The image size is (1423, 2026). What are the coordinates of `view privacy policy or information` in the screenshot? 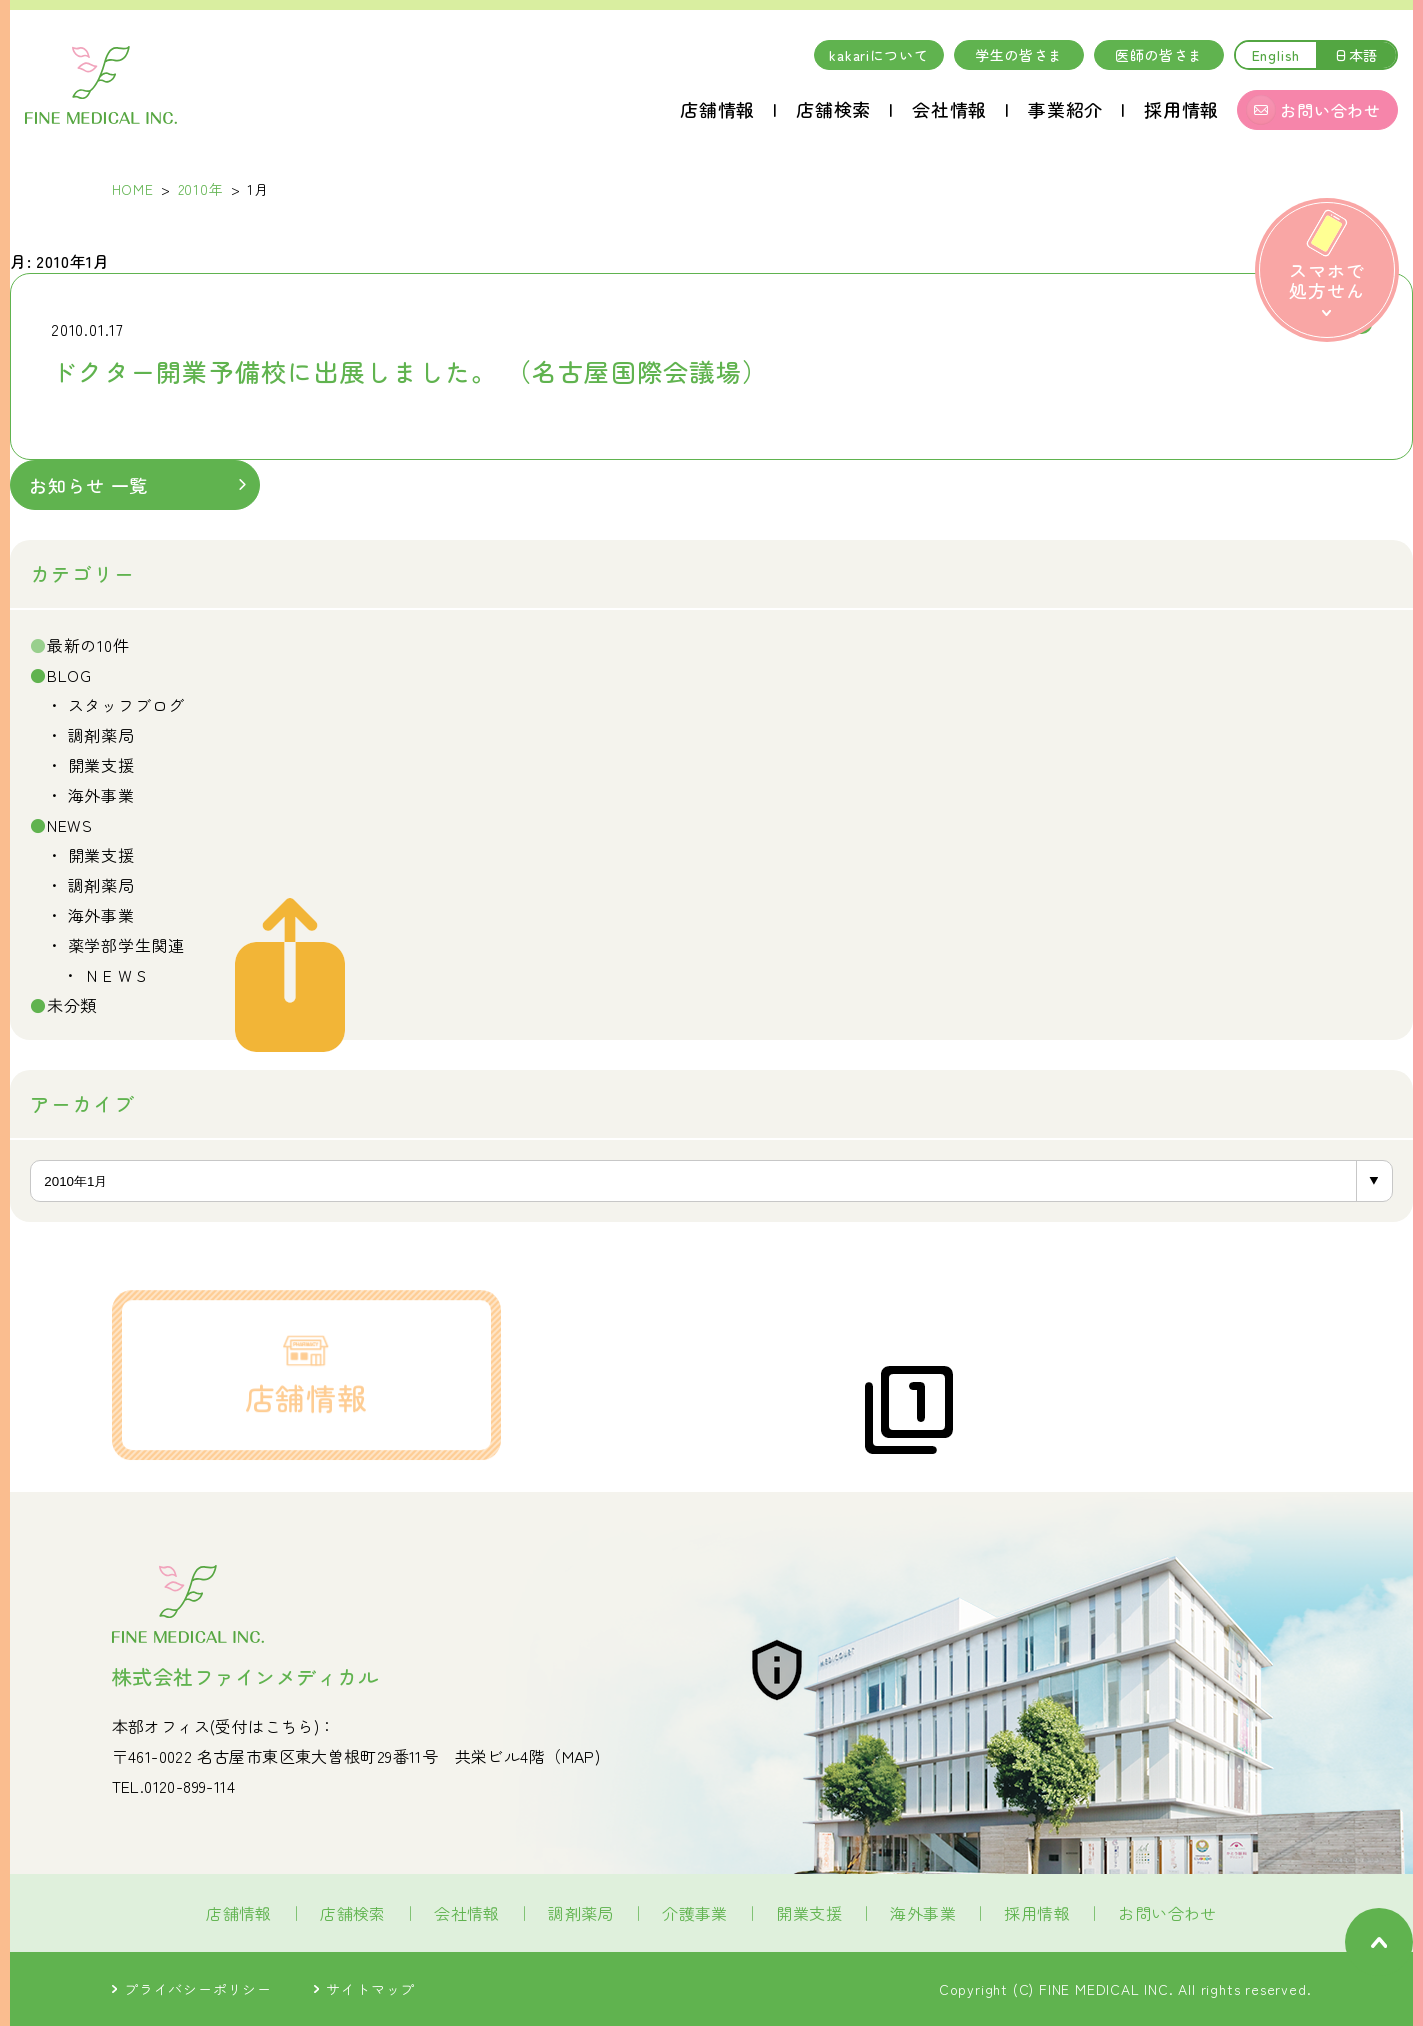 It's located at (777, 1670).